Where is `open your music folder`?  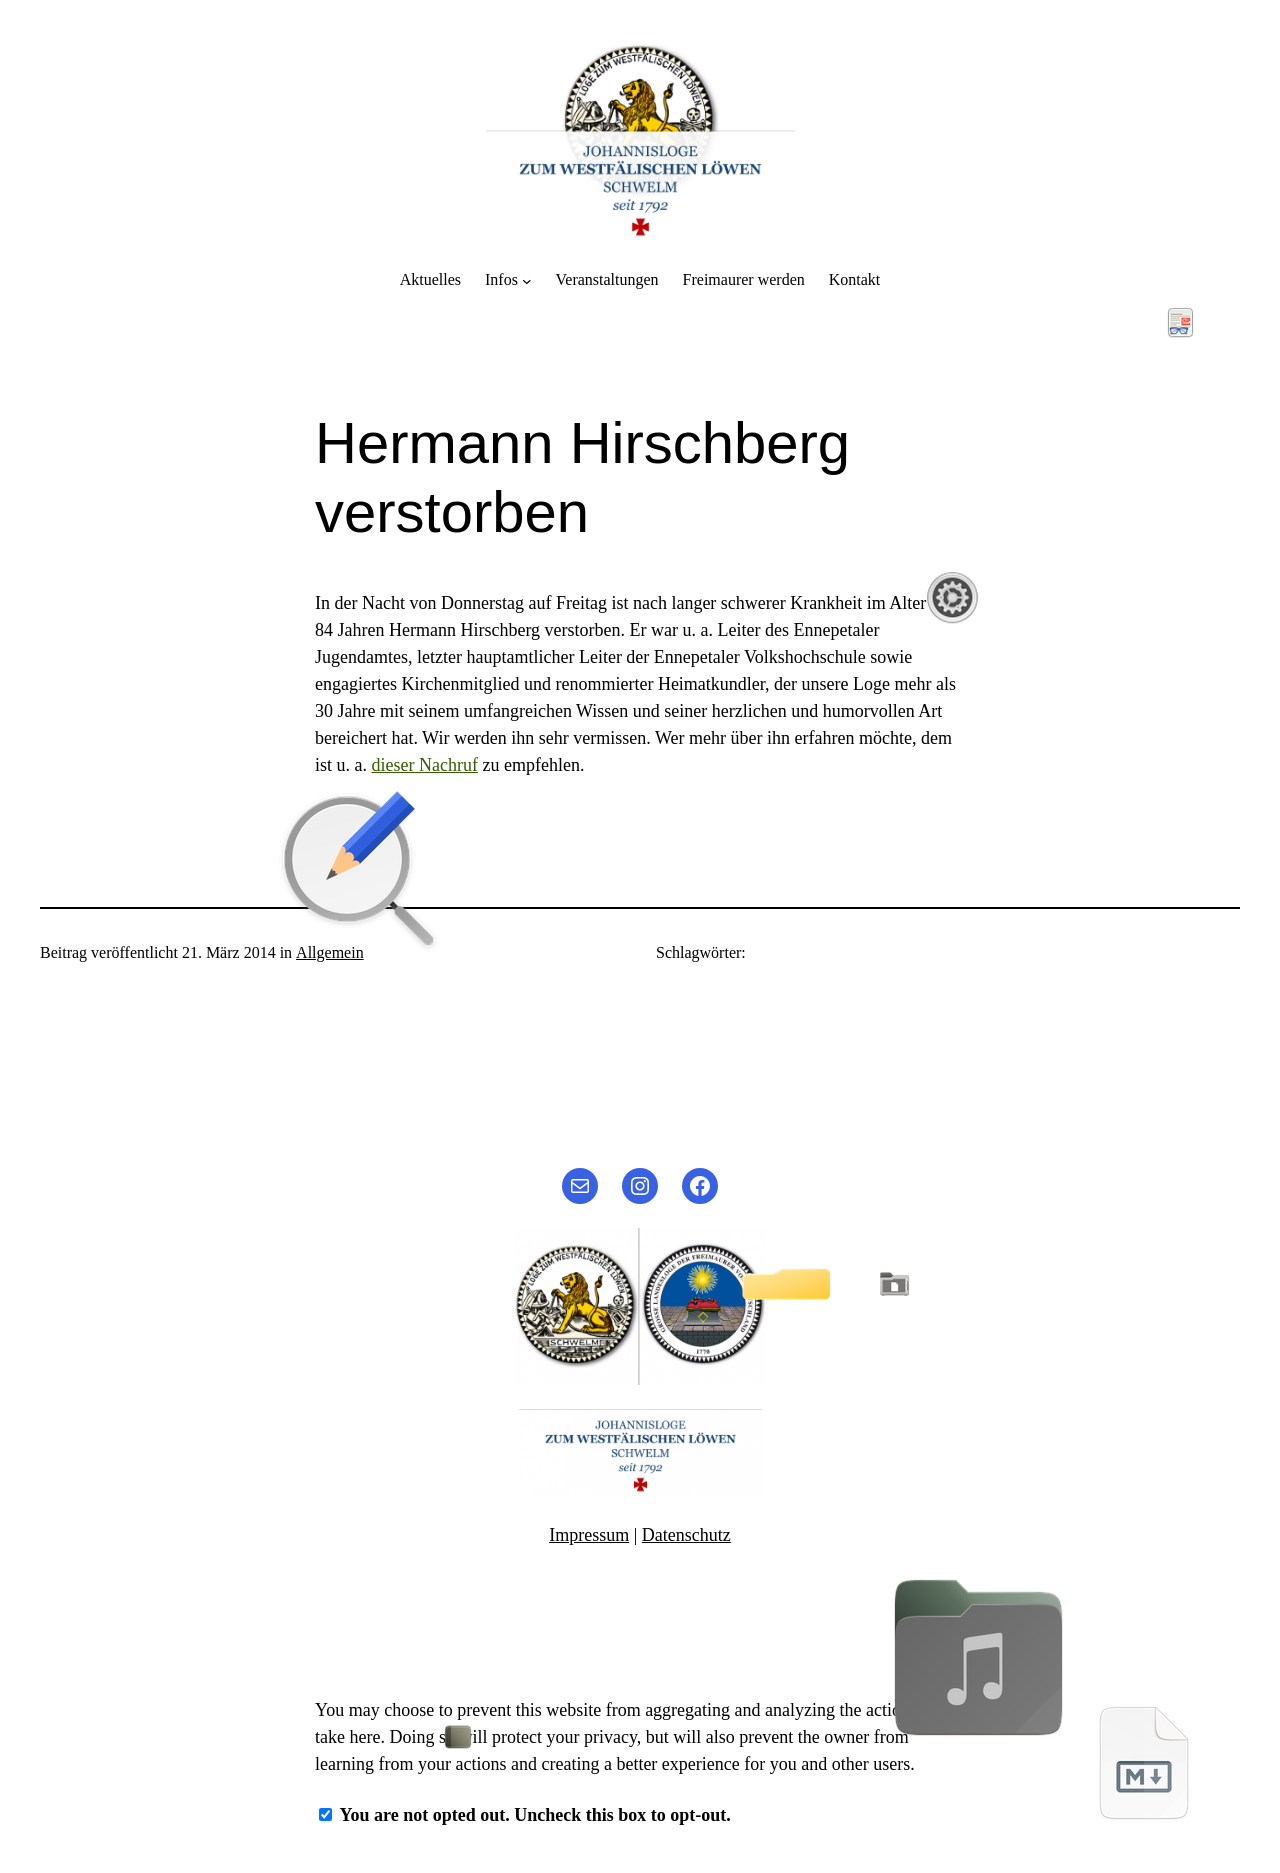
open your music folder is located at coordinates (978, 1657).